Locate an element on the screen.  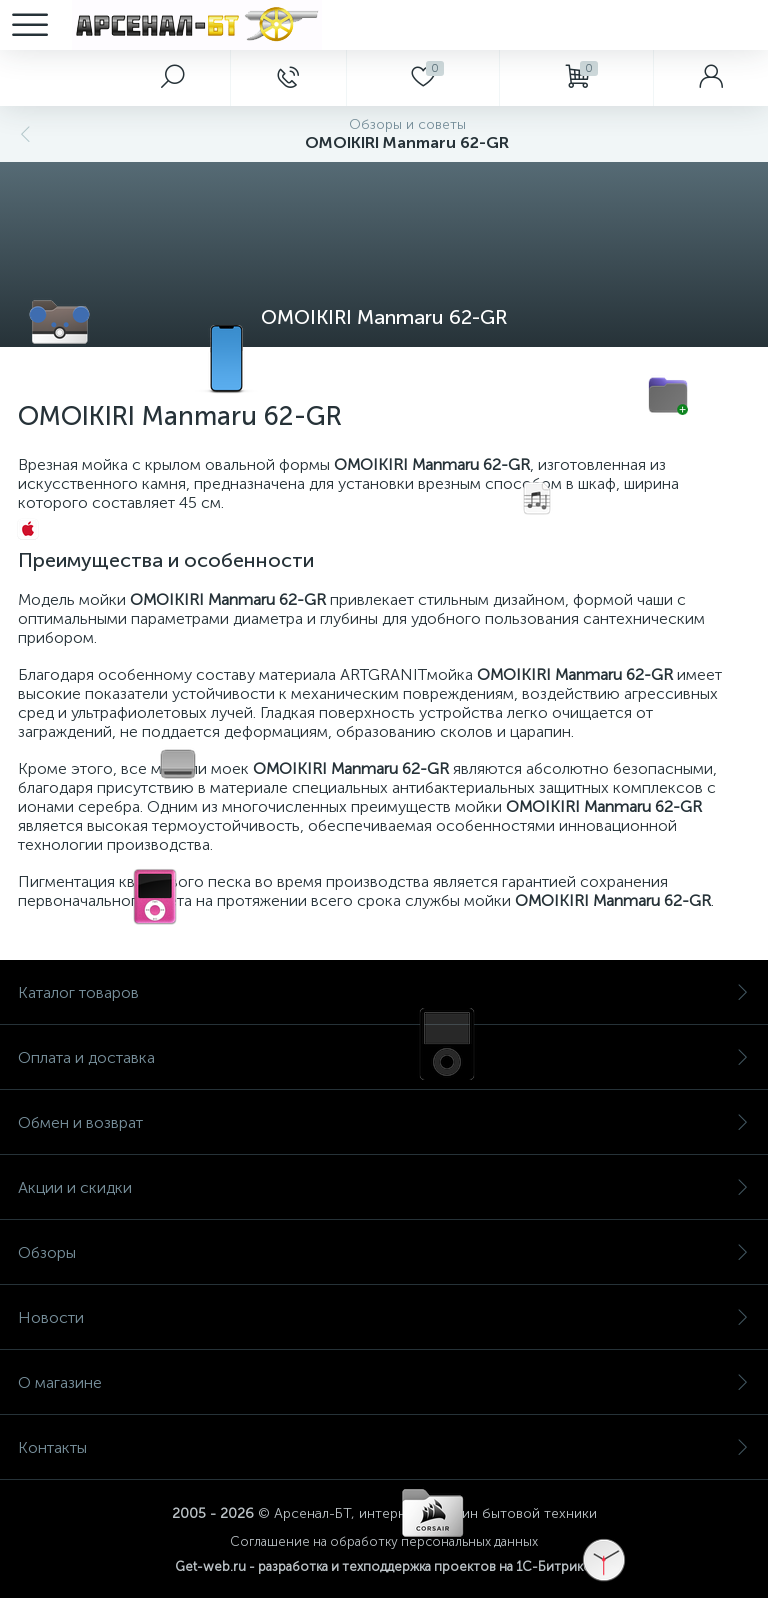
folder containing corsair software or drivers is located at coordinates (432, 1514).